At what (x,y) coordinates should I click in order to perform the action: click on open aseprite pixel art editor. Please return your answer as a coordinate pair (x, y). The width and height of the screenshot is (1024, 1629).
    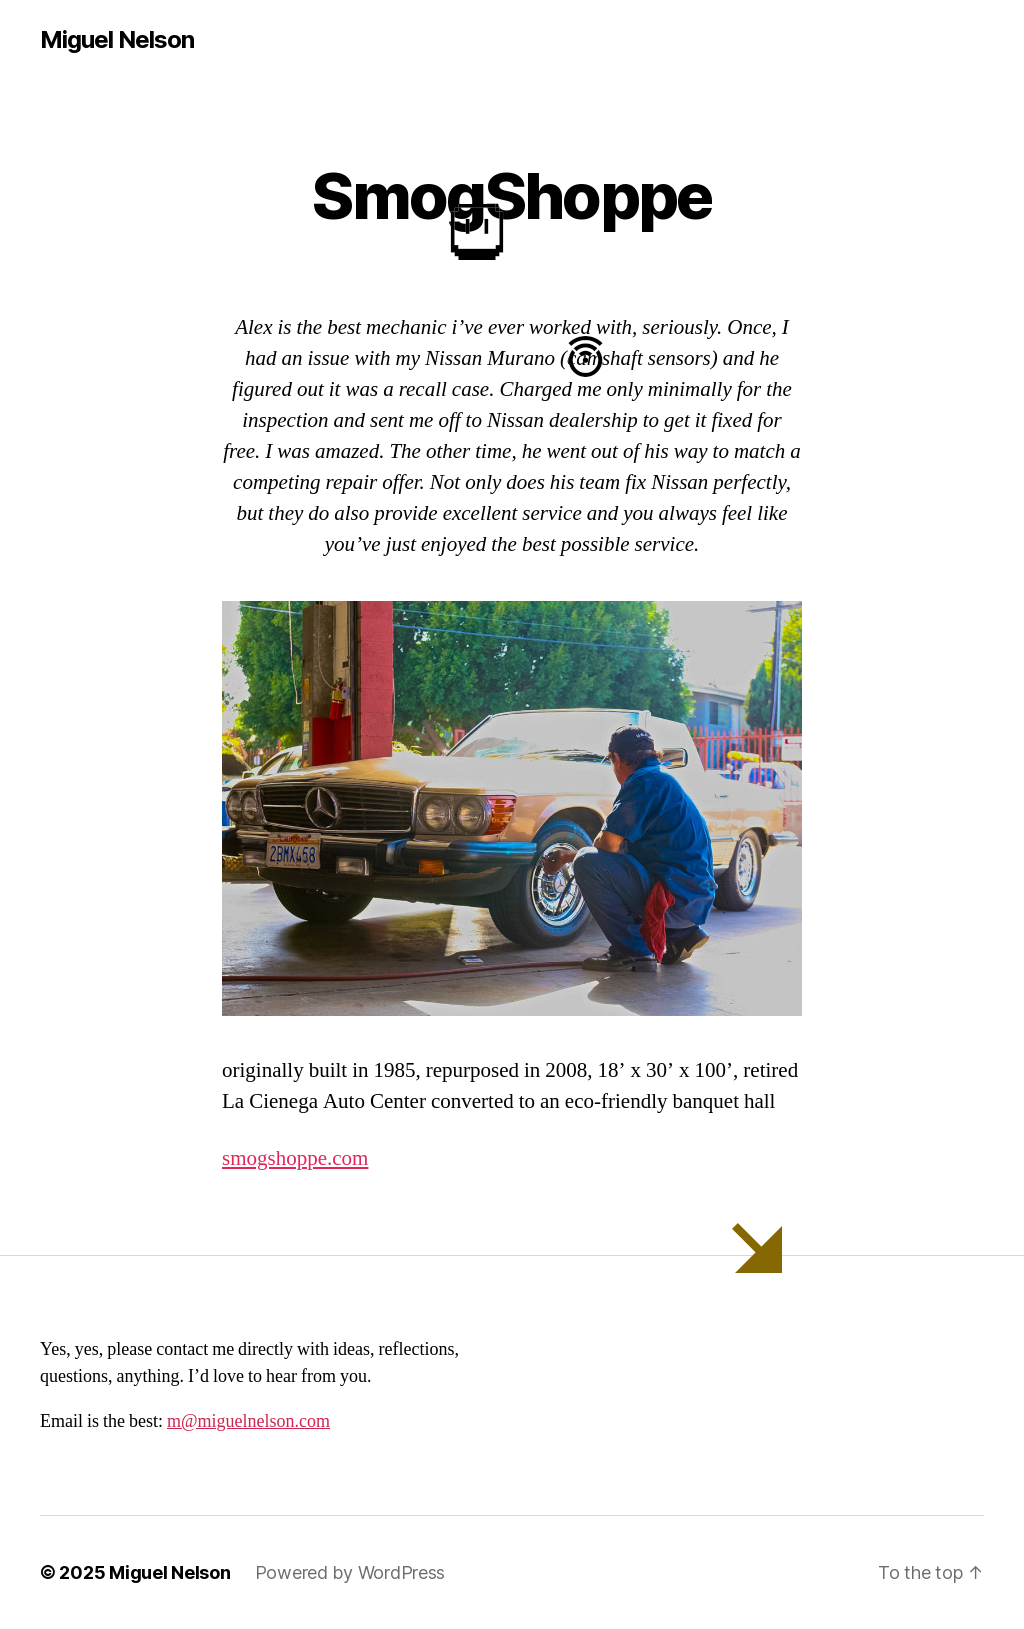
    Looking at the image, I should click on (477, 232).